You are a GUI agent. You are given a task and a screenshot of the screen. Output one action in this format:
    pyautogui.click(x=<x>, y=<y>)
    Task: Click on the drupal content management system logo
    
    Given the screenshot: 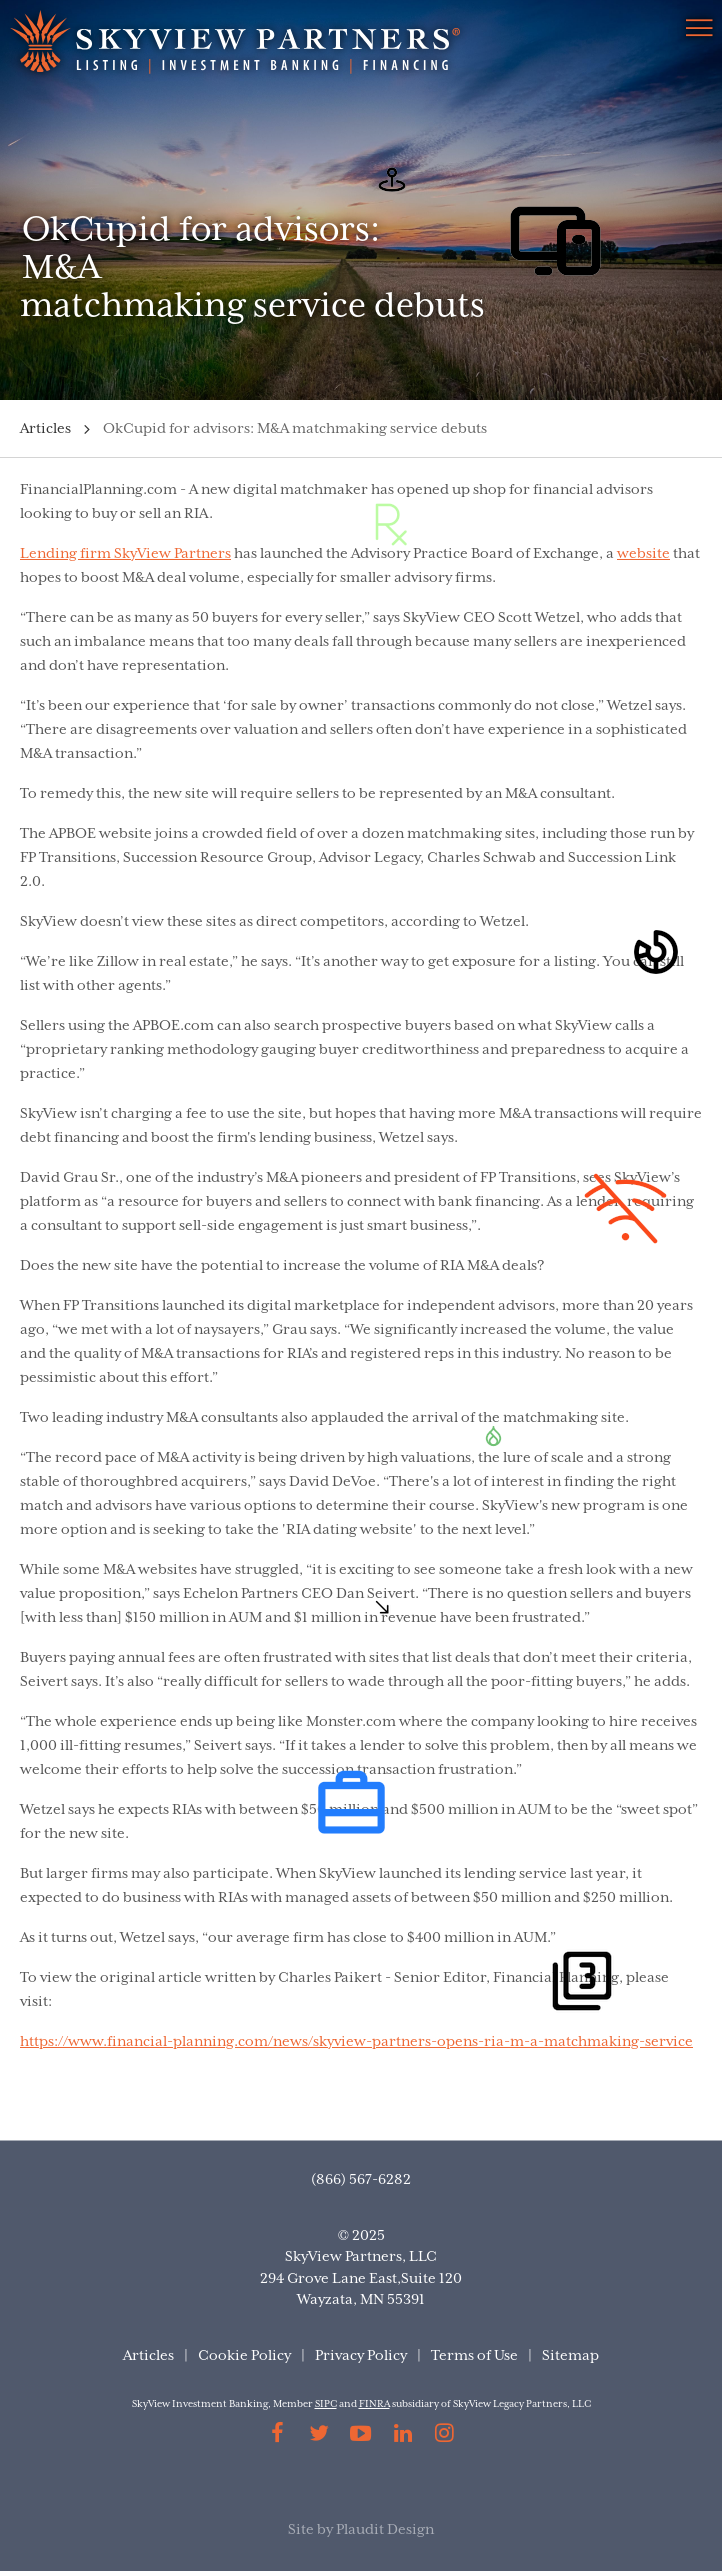 What is the action you would take?
    pyautogui.click(x=493, y=1436)
    